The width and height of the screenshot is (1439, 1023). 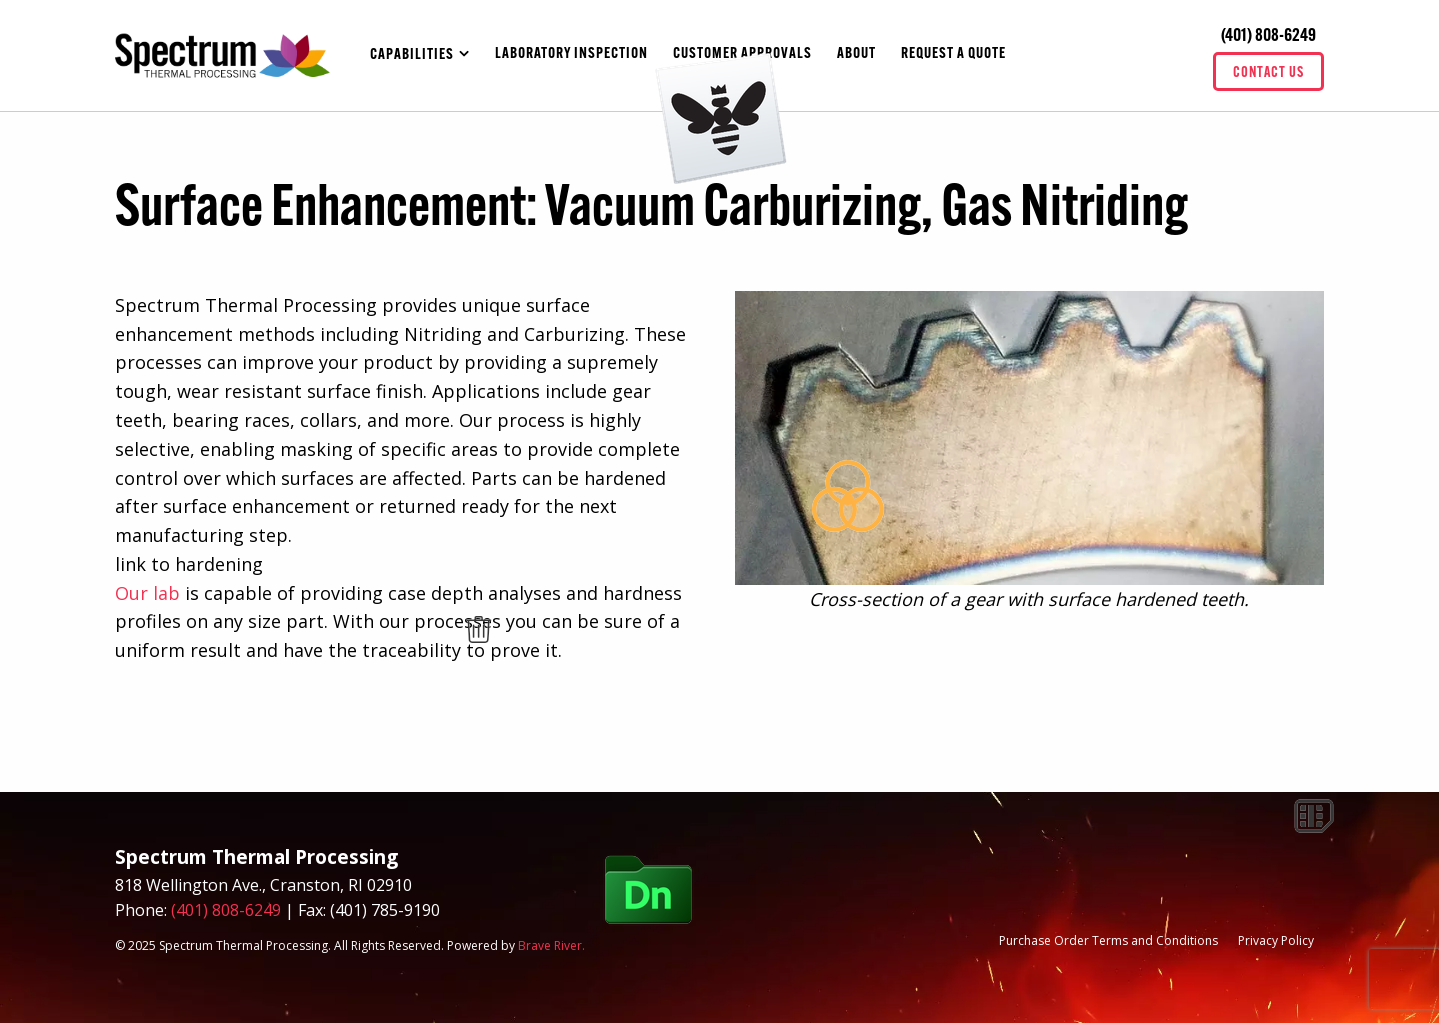 What do you see at coordinates (721, 119) in the screenshot?
I see `open Kandji Agent for device management` at bounding box center [721, 119].